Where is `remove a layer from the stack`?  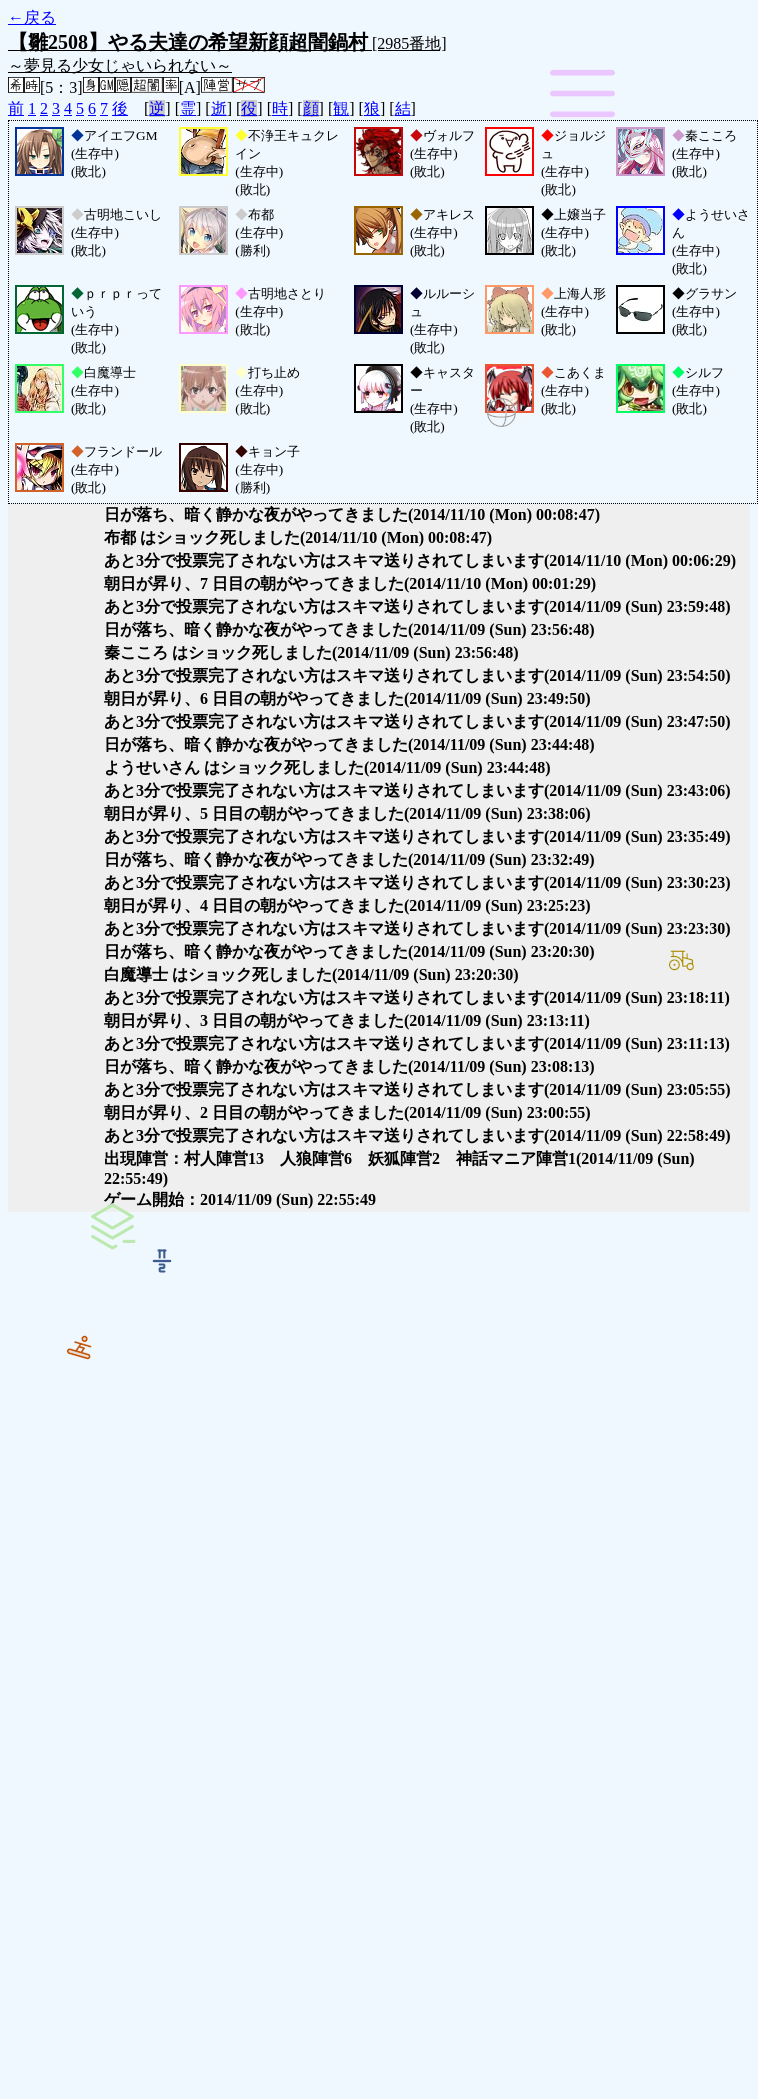
remove a layer from the stack is located at coordinates (112, 1226).